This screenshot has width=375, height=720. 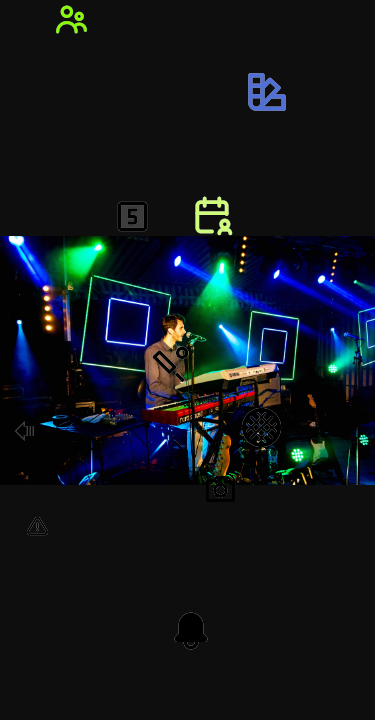 What do you see at coordinates (267, 92) in the screenshot?
I see `access color palette or theme settings` at bounding box center [267, 92].